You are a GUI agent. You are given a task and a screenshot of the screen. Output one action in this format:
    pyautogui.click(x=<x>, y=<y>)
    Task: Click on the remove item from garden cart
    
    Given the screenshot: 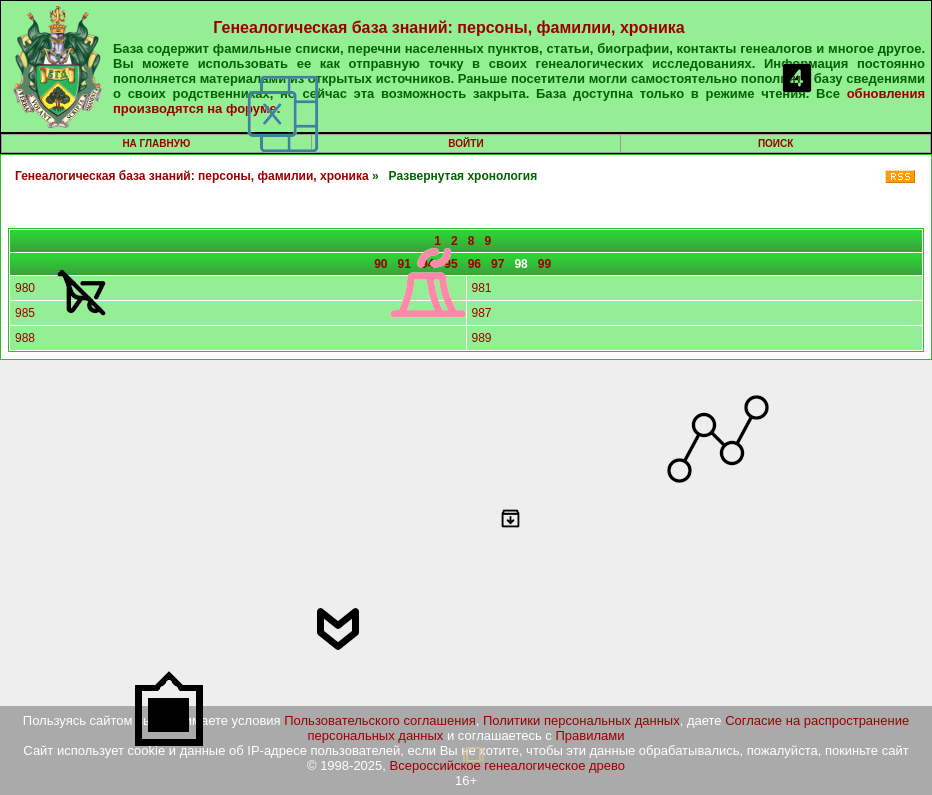 What is the action you would take?
    pyautogui.click(x=82, y=292)
    